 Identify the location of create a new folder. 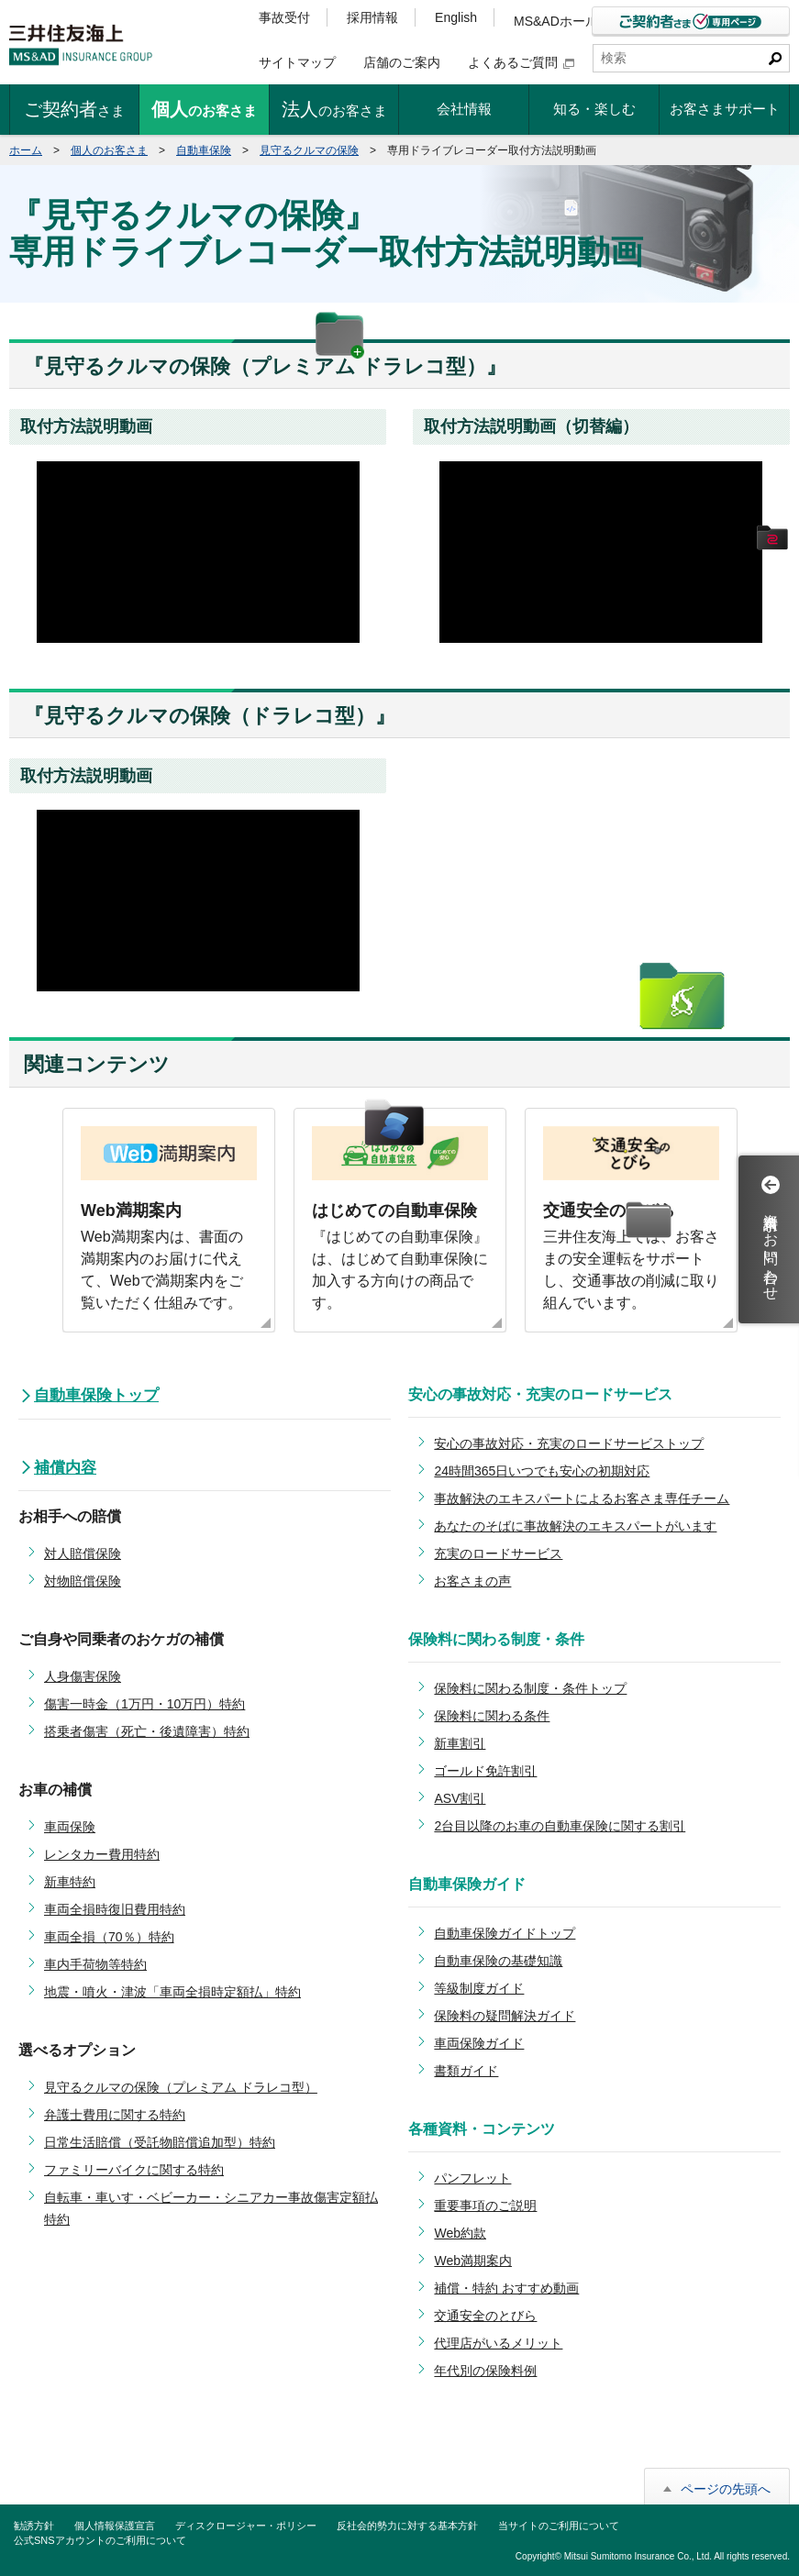
(339, 334).